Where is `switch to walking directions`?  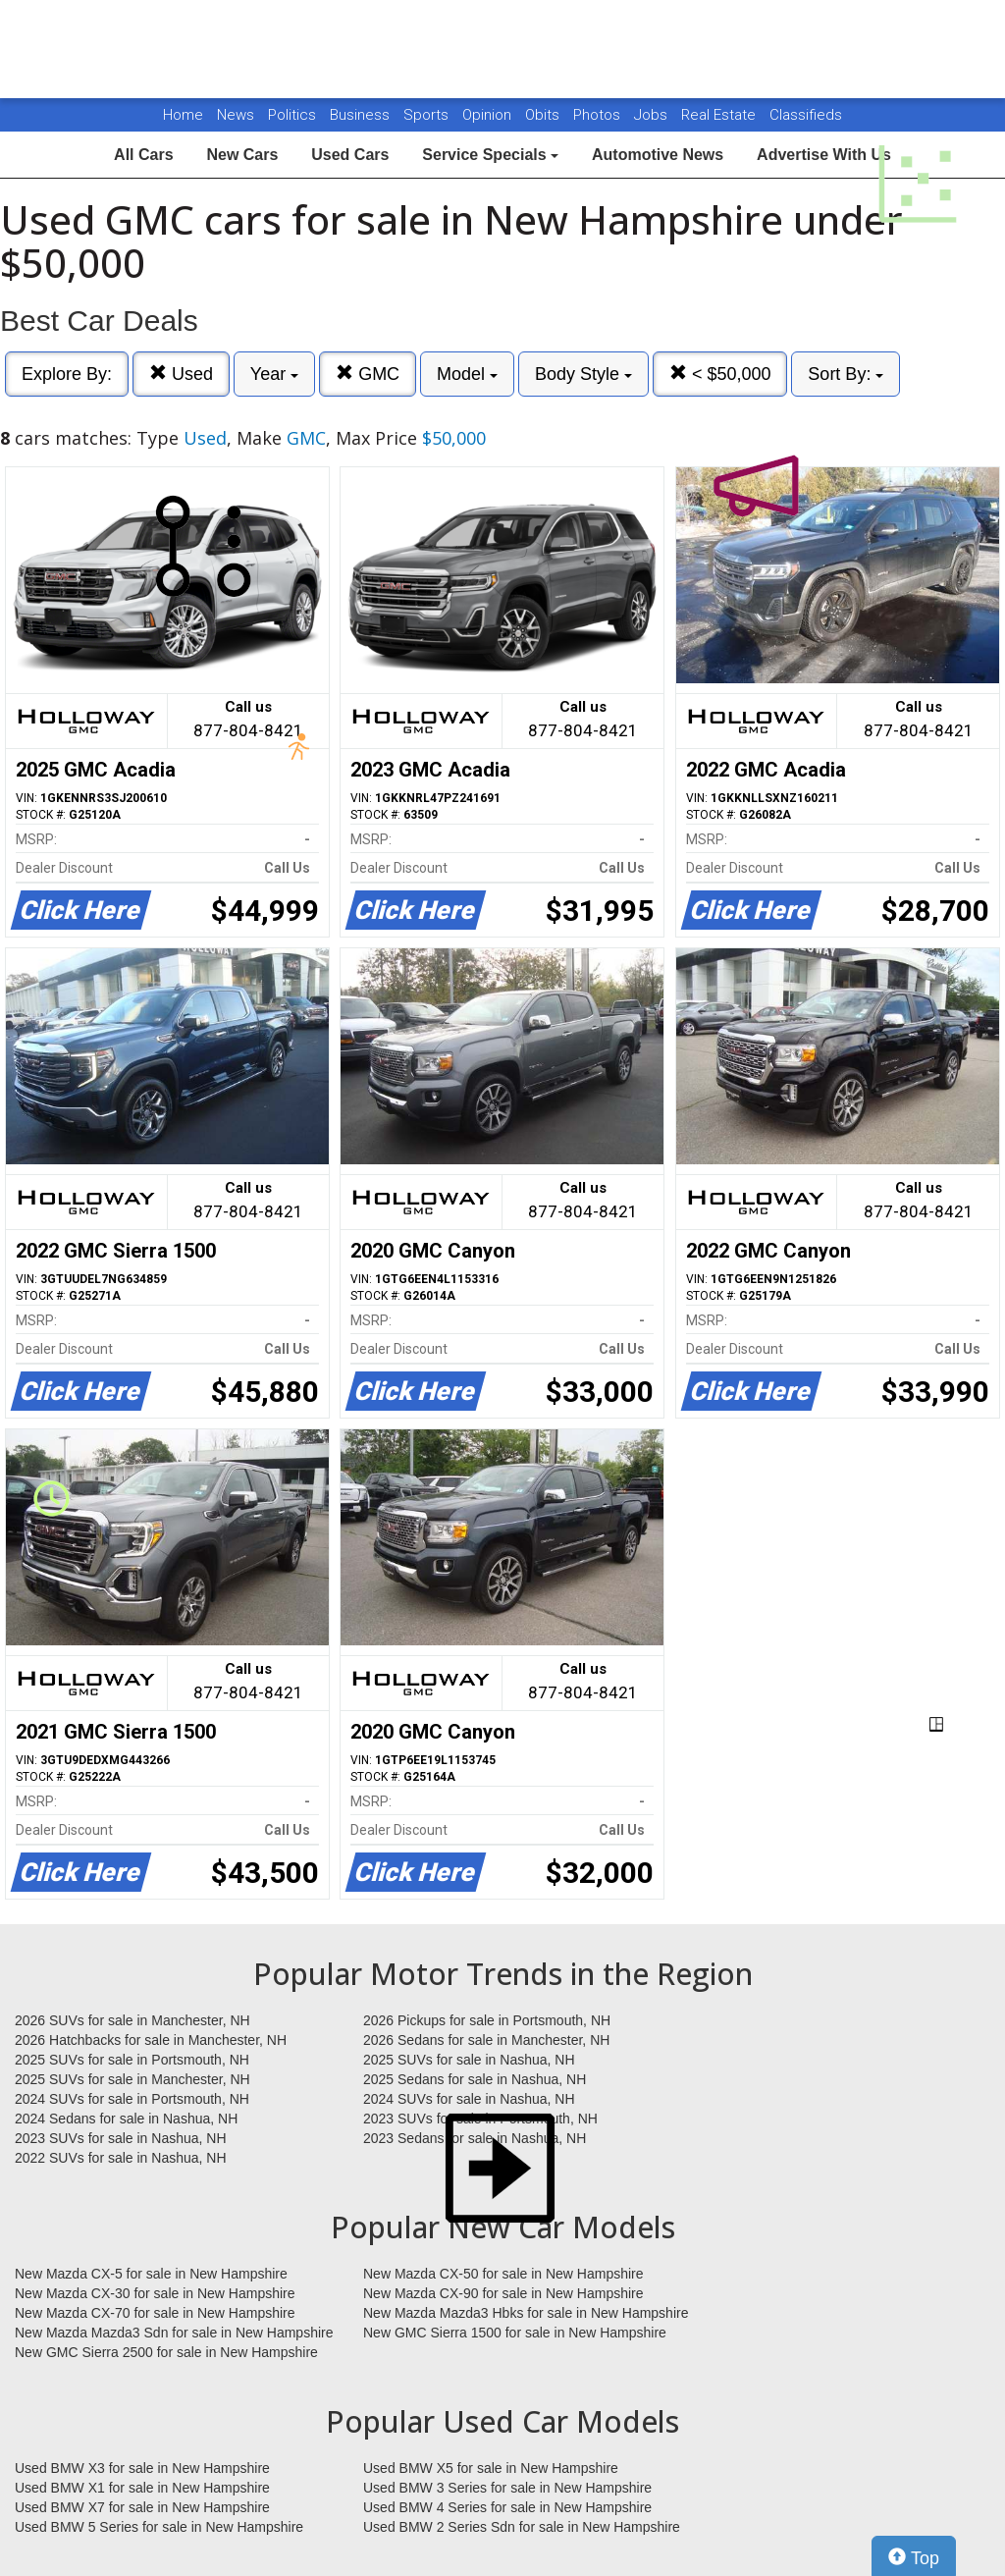
switch to walking directions is located at coordinates (298, 746).